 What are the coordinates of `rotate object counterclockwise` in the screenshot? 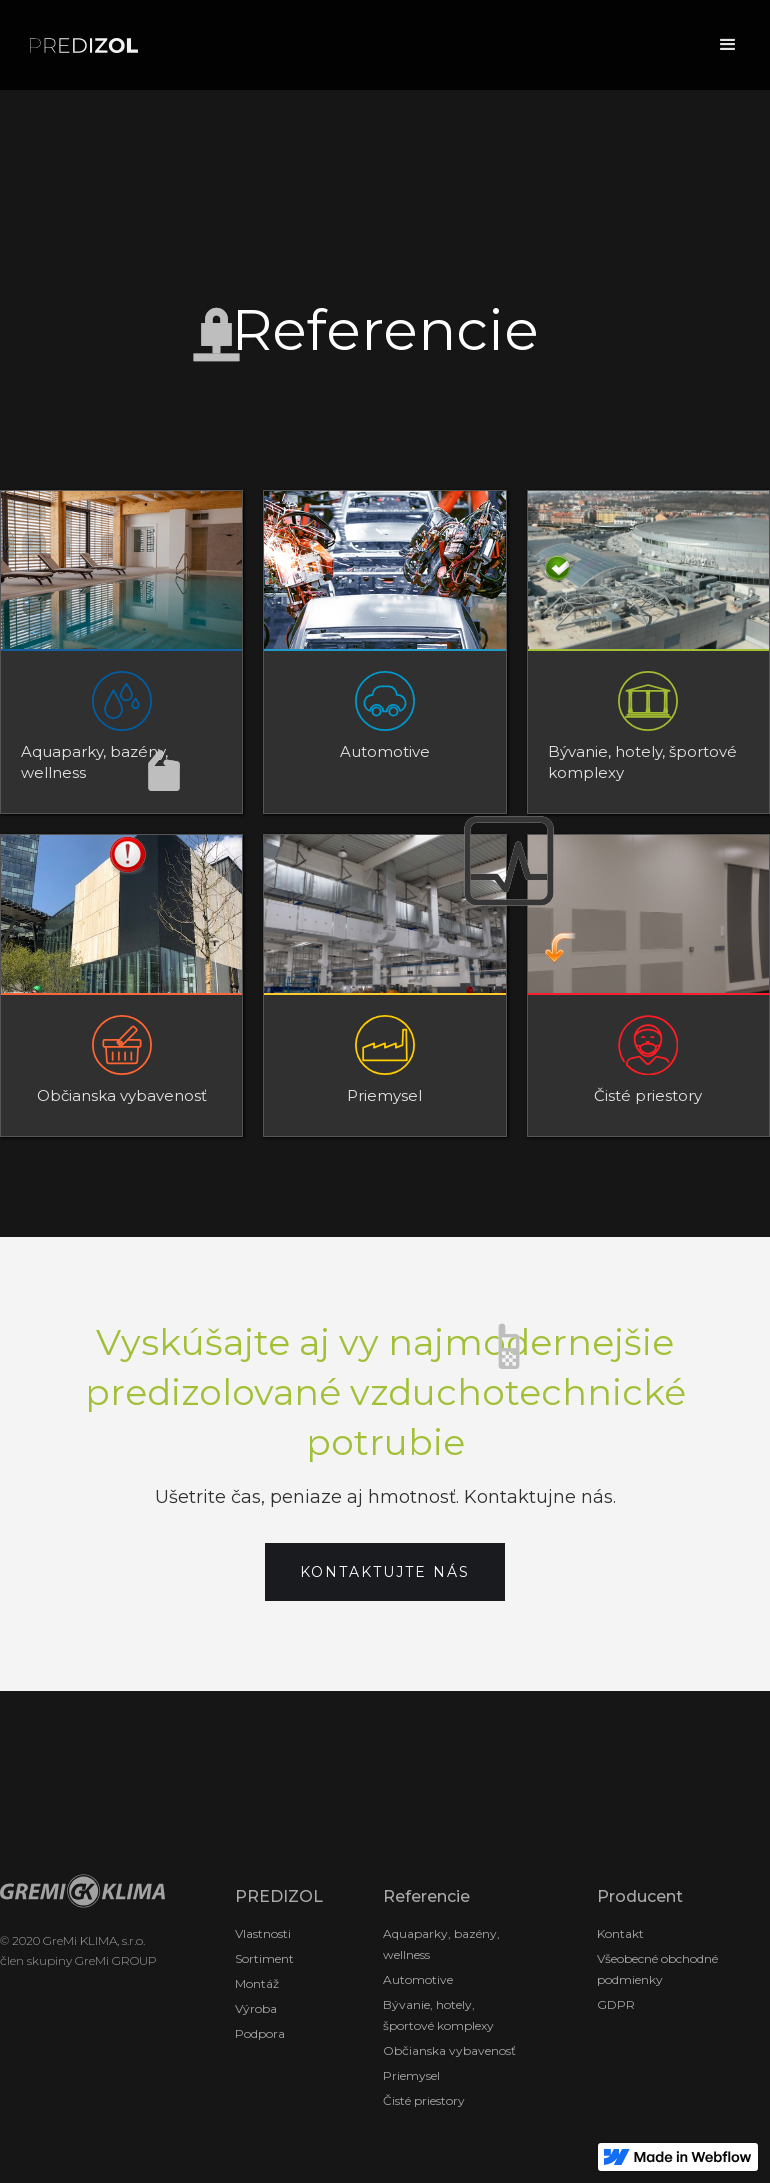 It's located at (559, 949).